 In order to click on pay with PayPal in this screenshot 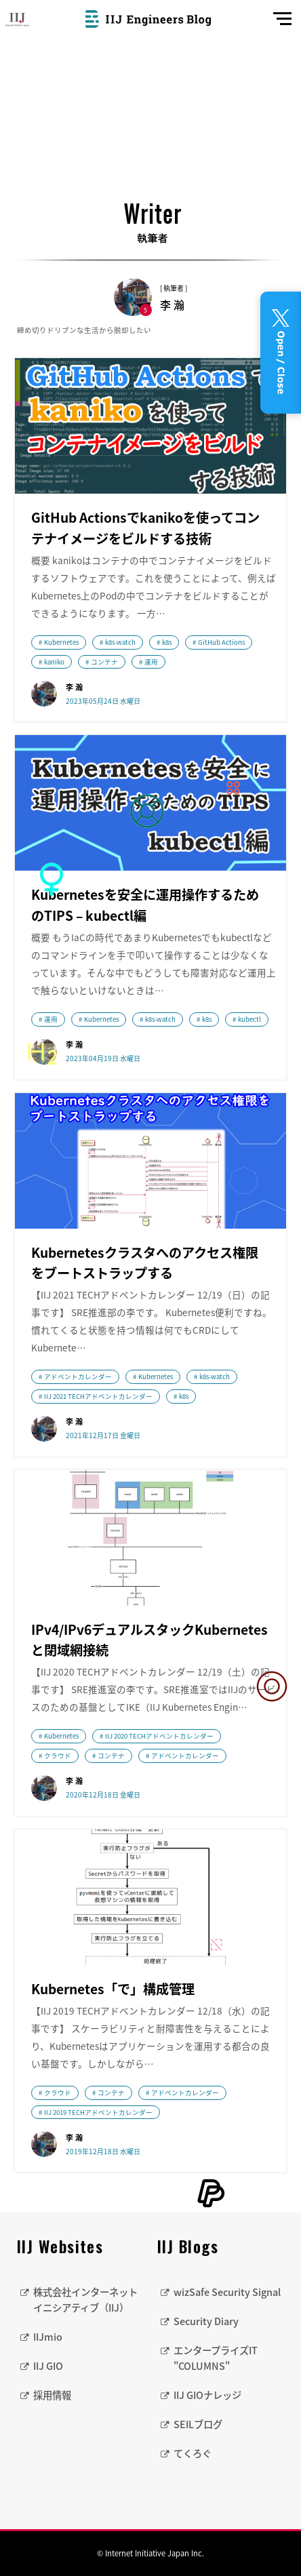, I will do `click(210, 2193)`.